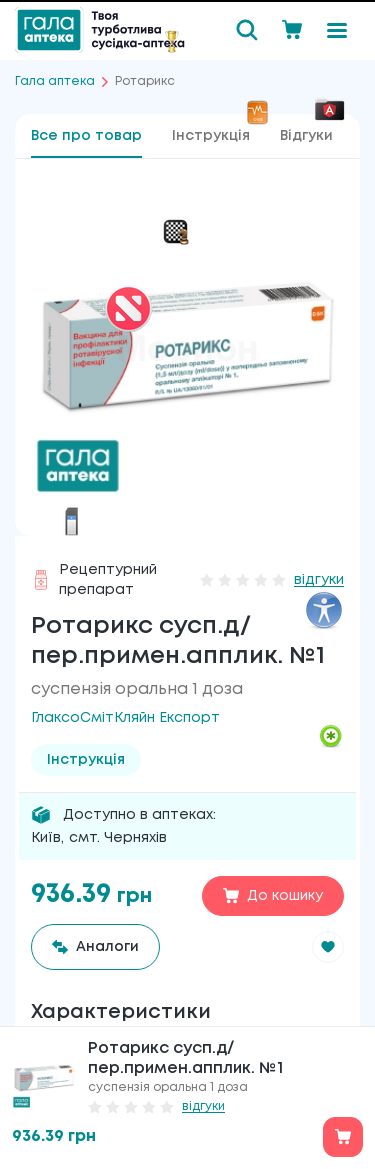  What do you see at coordinates (71, 521) in the screenshot?
I see `access memory stick or removable storage` at bounding box center [71, 521].